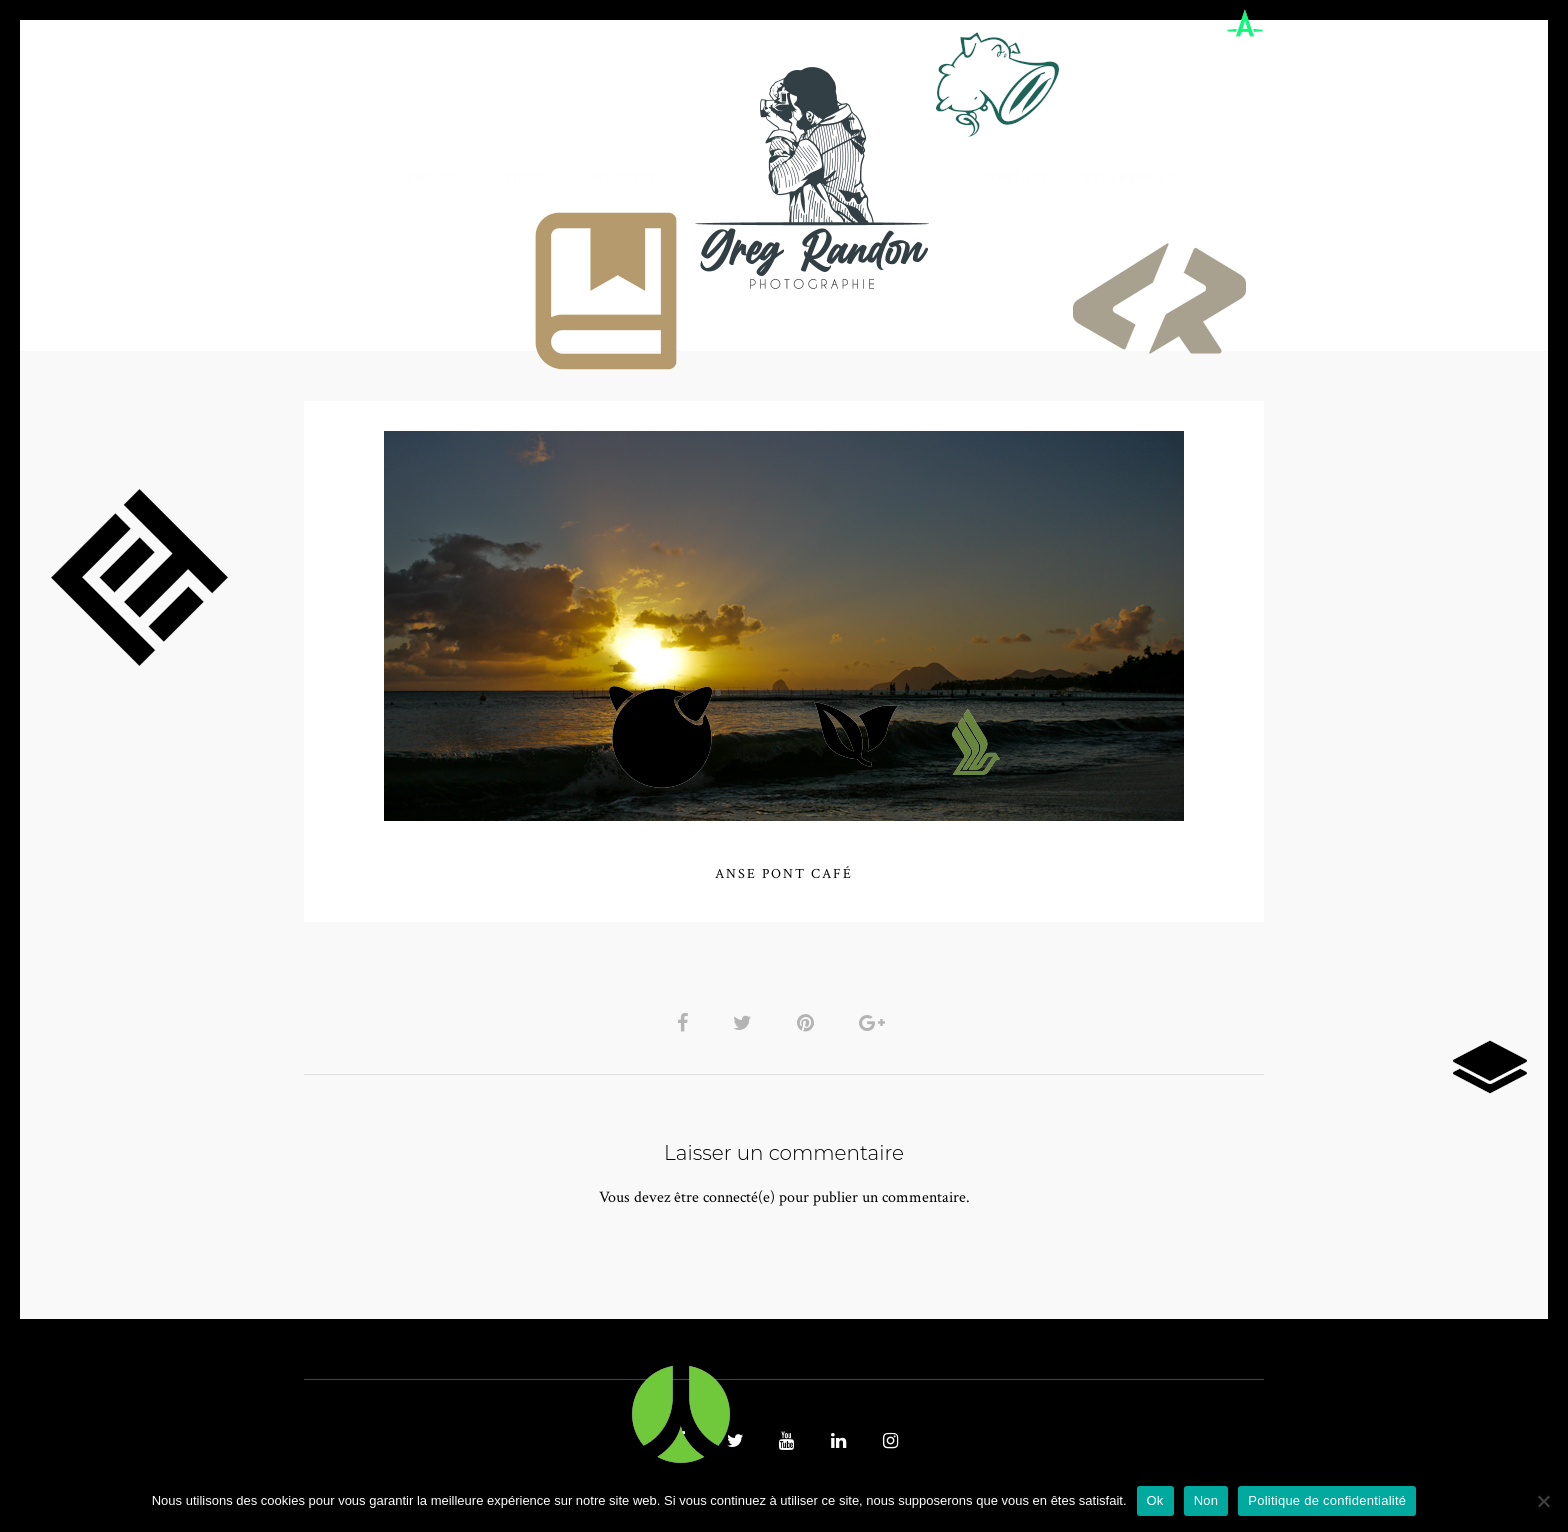 This screenshot has width=1568, height=1532. What do you see at coordinates (606, 291) in the screenshot?
I see `view bookmarked items` at bounding box center [606, 291].